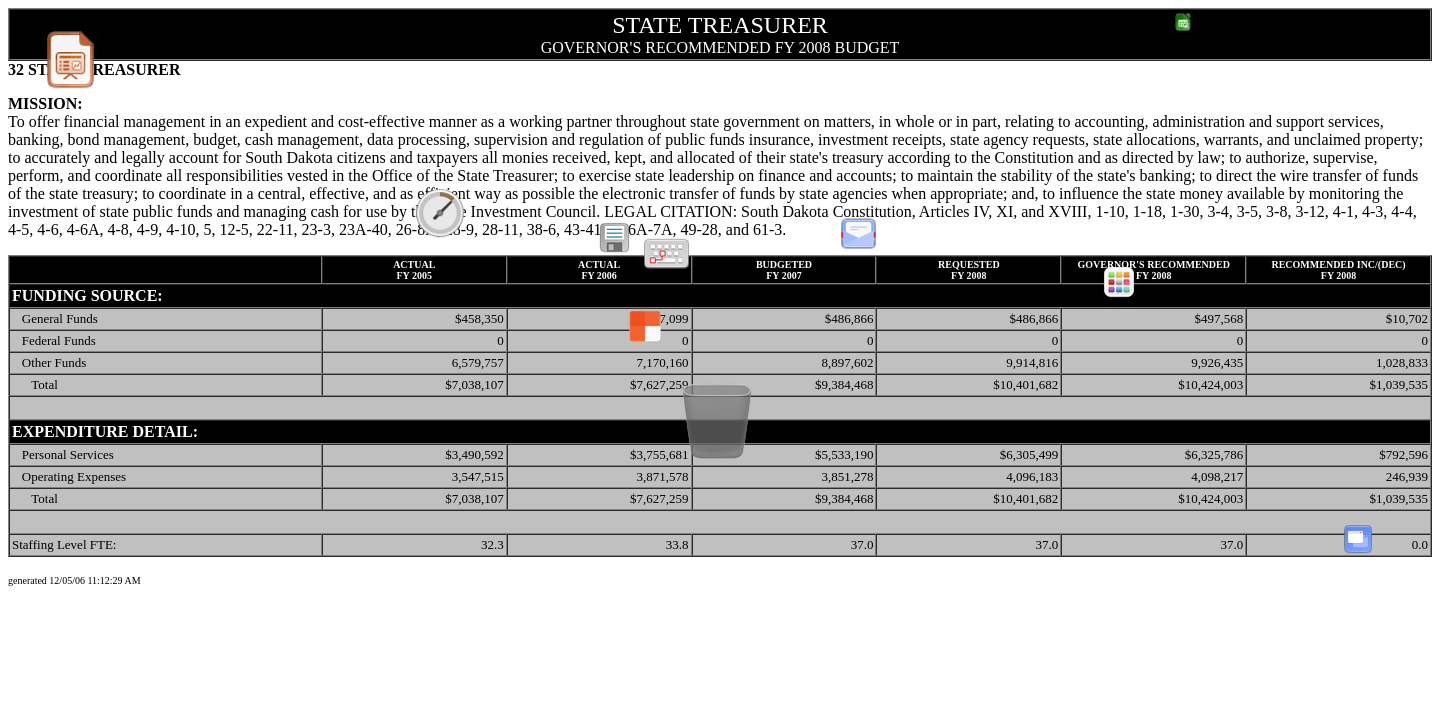 The height and width of the screenshot is (720, 1440). Describe the element at coordinates (717, 420) in the screenshot. I see `open the trash to view deleted items` at that location.